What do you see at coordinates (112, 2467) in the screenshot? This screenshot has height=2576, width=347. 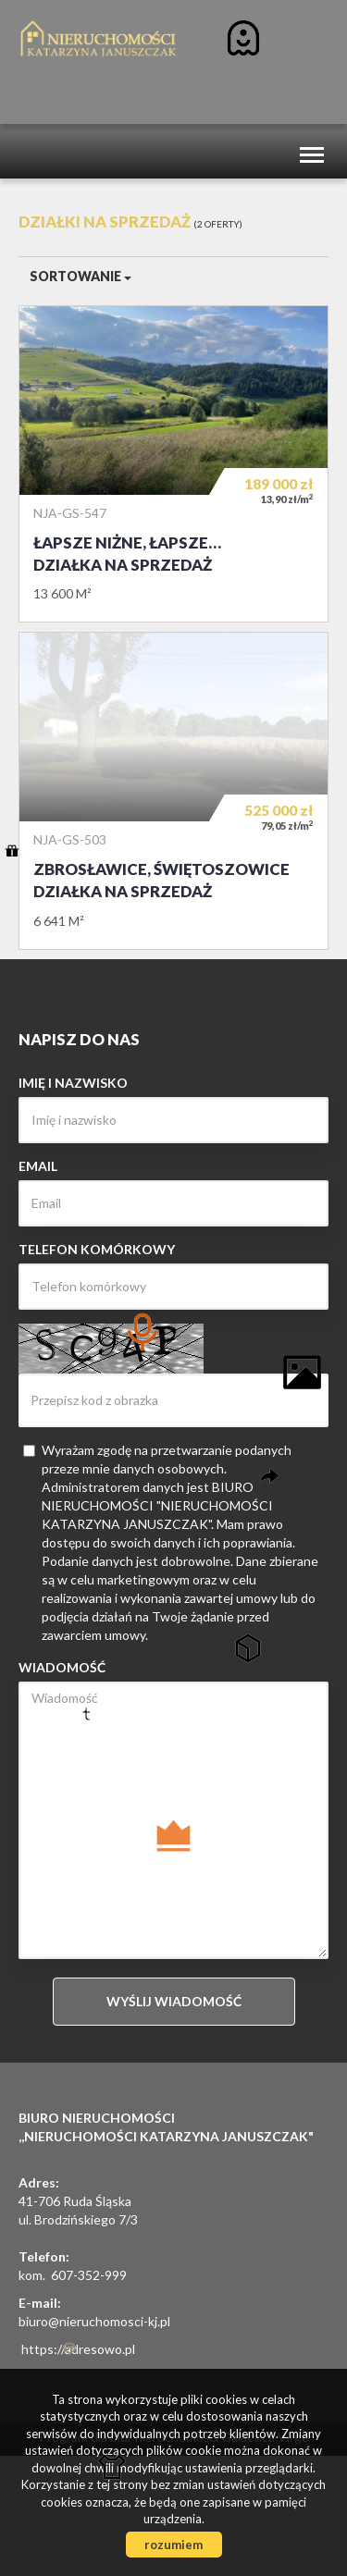 I see `browse clothing or apparel items` at bounding box center [112, 2467].